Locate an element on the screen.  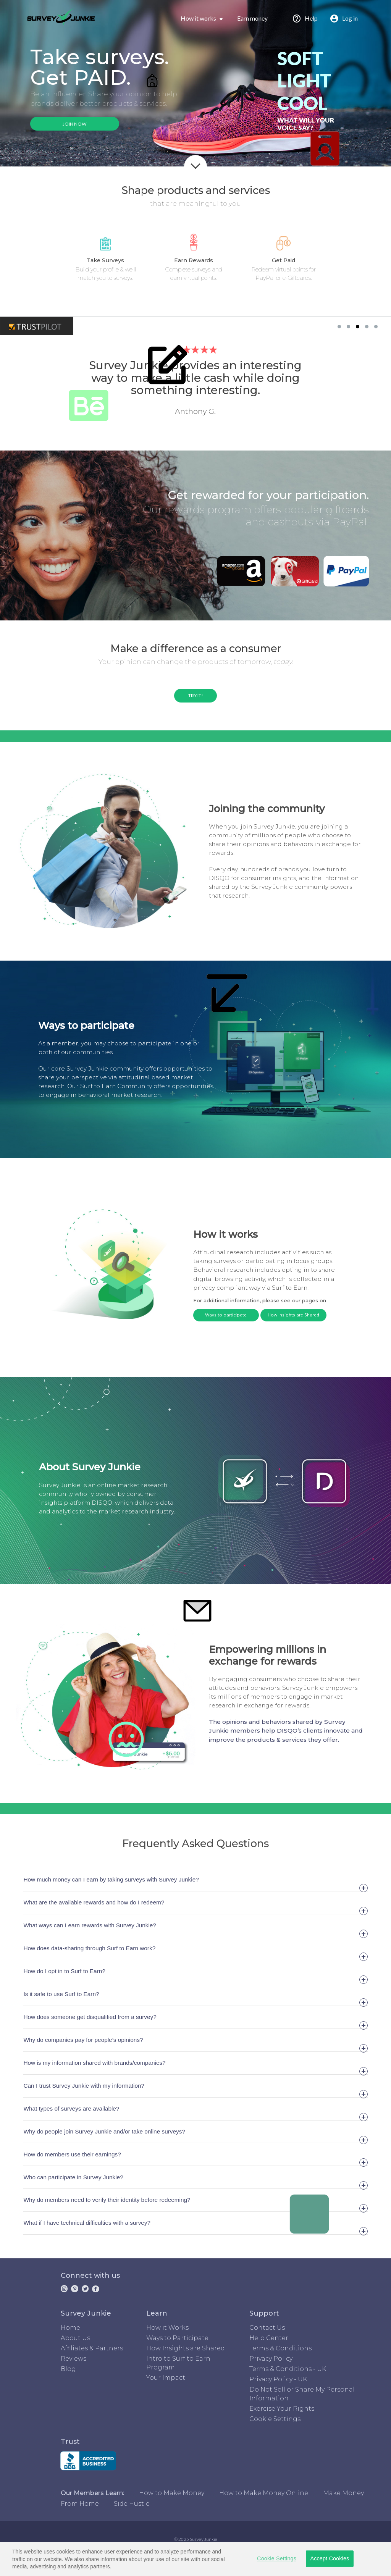
open your inbox or email is located at coordinates (197, 1611).